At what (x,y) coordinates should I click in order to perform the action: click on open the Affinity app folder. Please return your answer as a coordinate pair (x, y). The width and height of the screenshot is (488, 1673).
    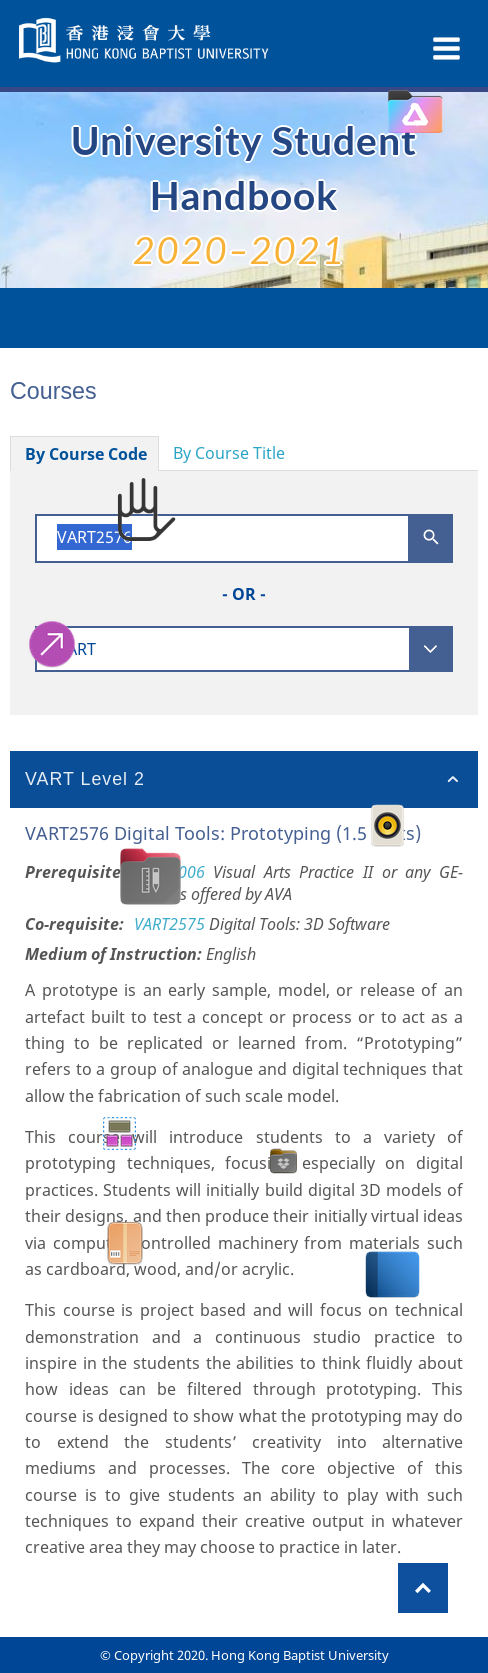
    Looking at the image, I should click on (415, 113).